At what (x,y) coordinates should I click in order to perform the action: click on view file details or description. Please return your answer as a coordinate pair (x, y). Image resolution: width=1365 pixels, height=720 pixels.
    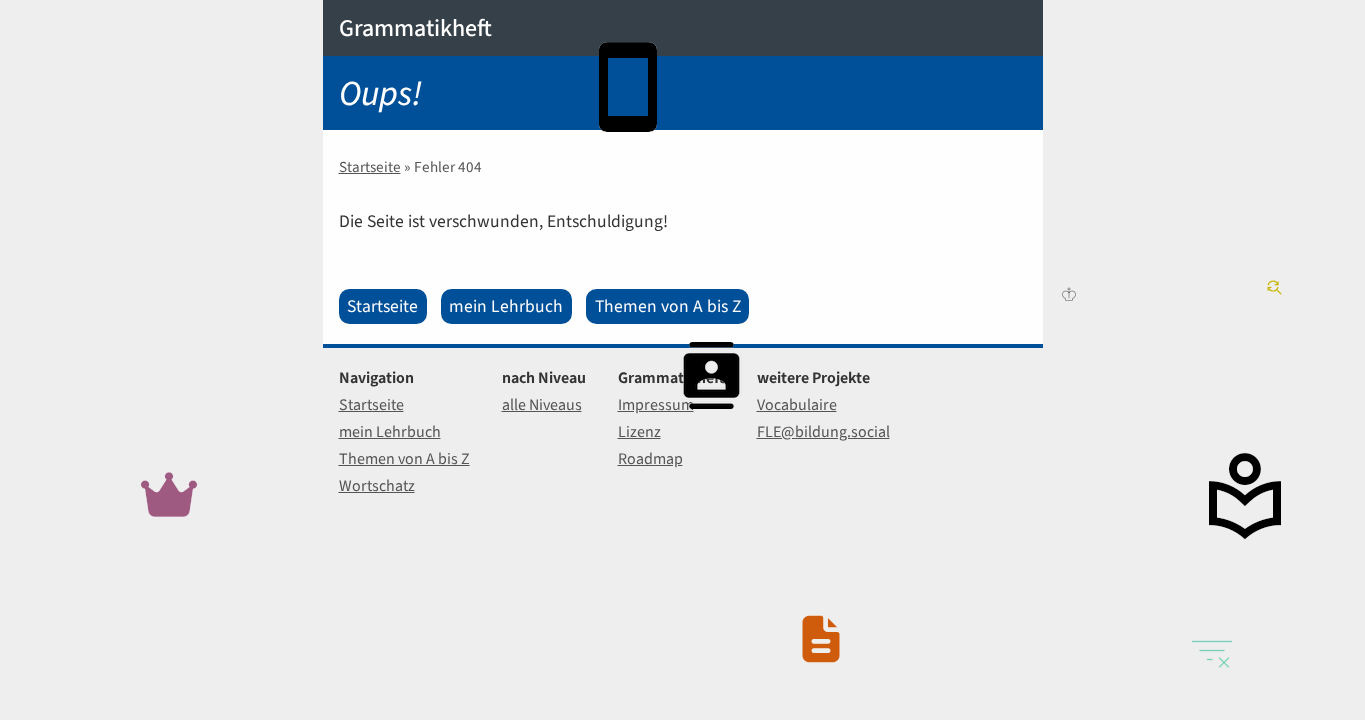
    Looking at the image, I should click on (821, 639).